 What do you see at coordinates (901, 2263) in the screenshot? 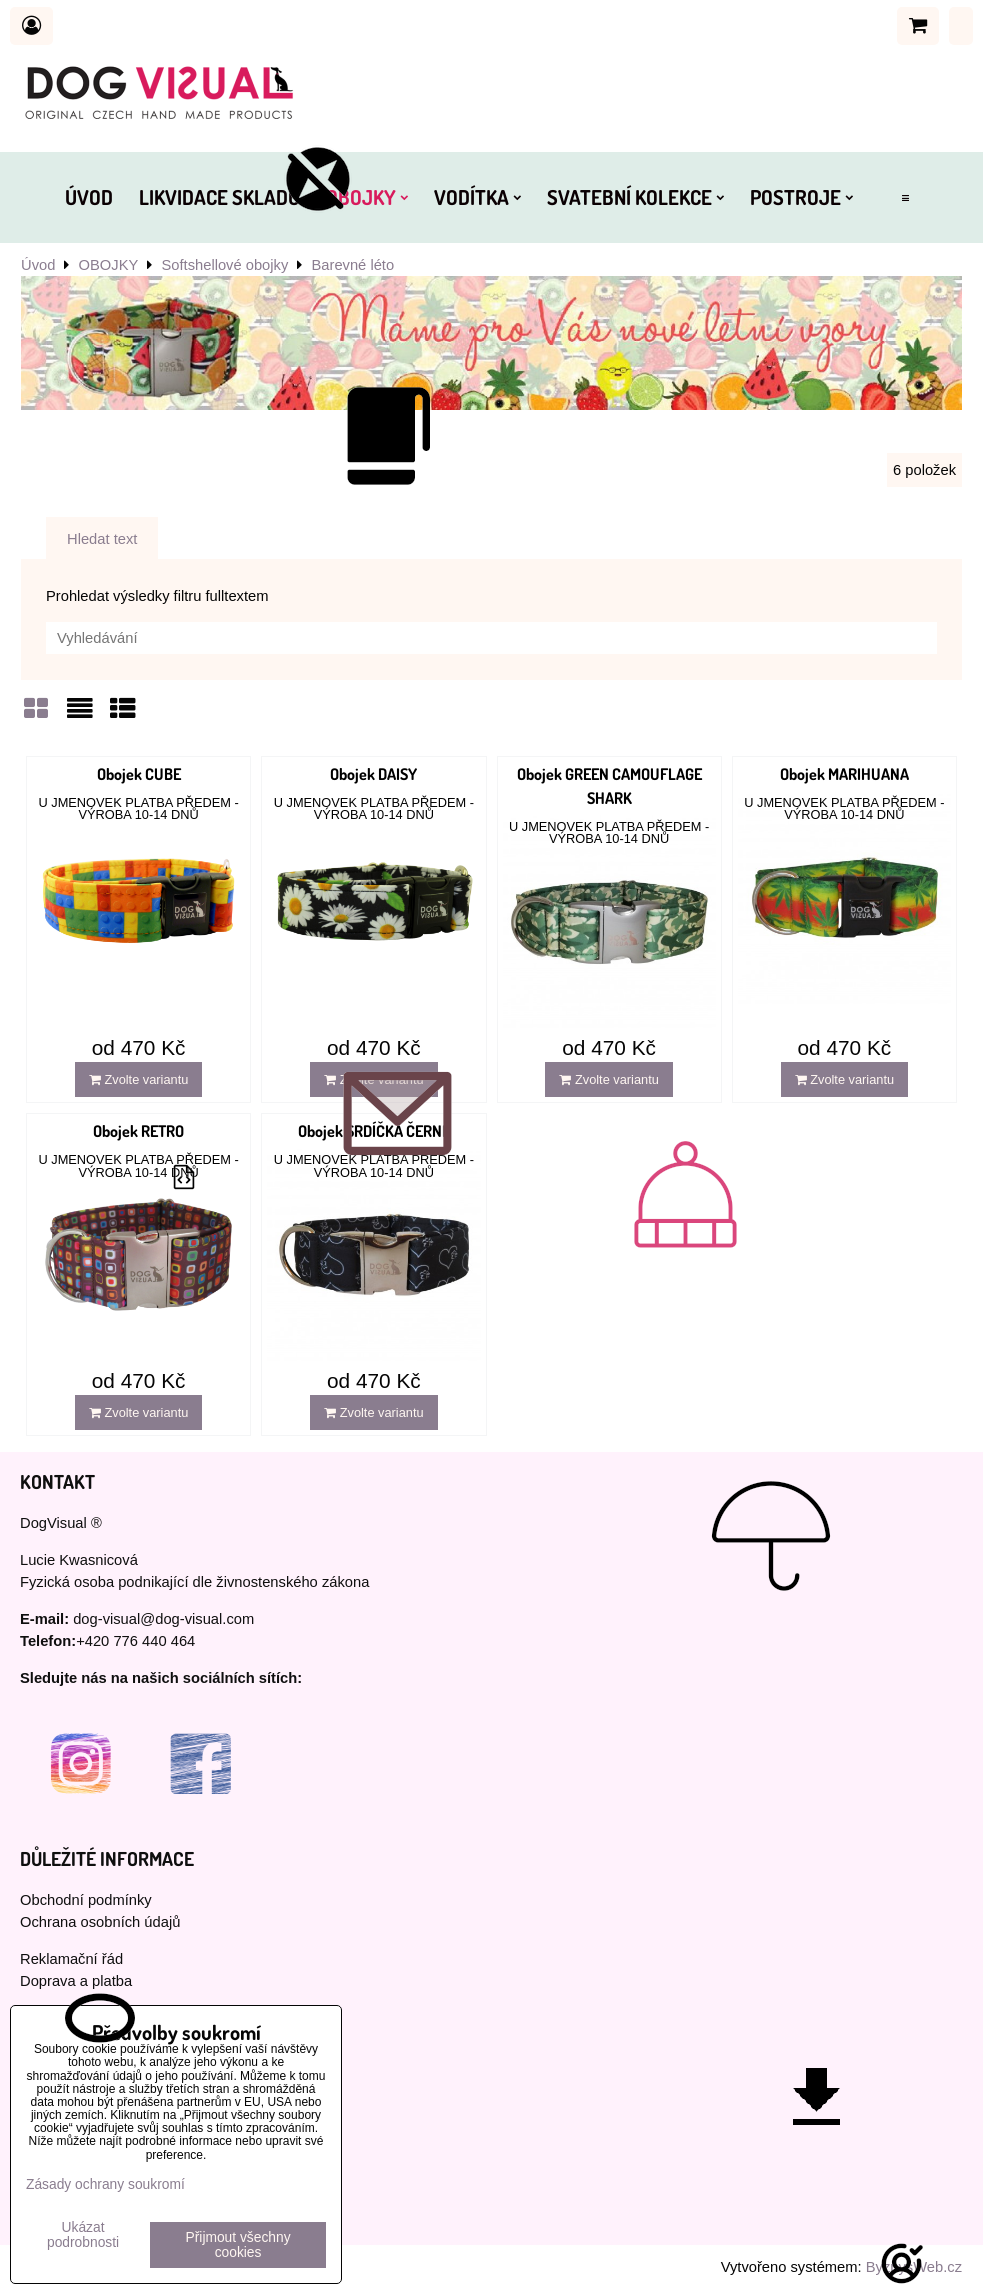
I see `verified user profile` at bounding box center [901, 2263].